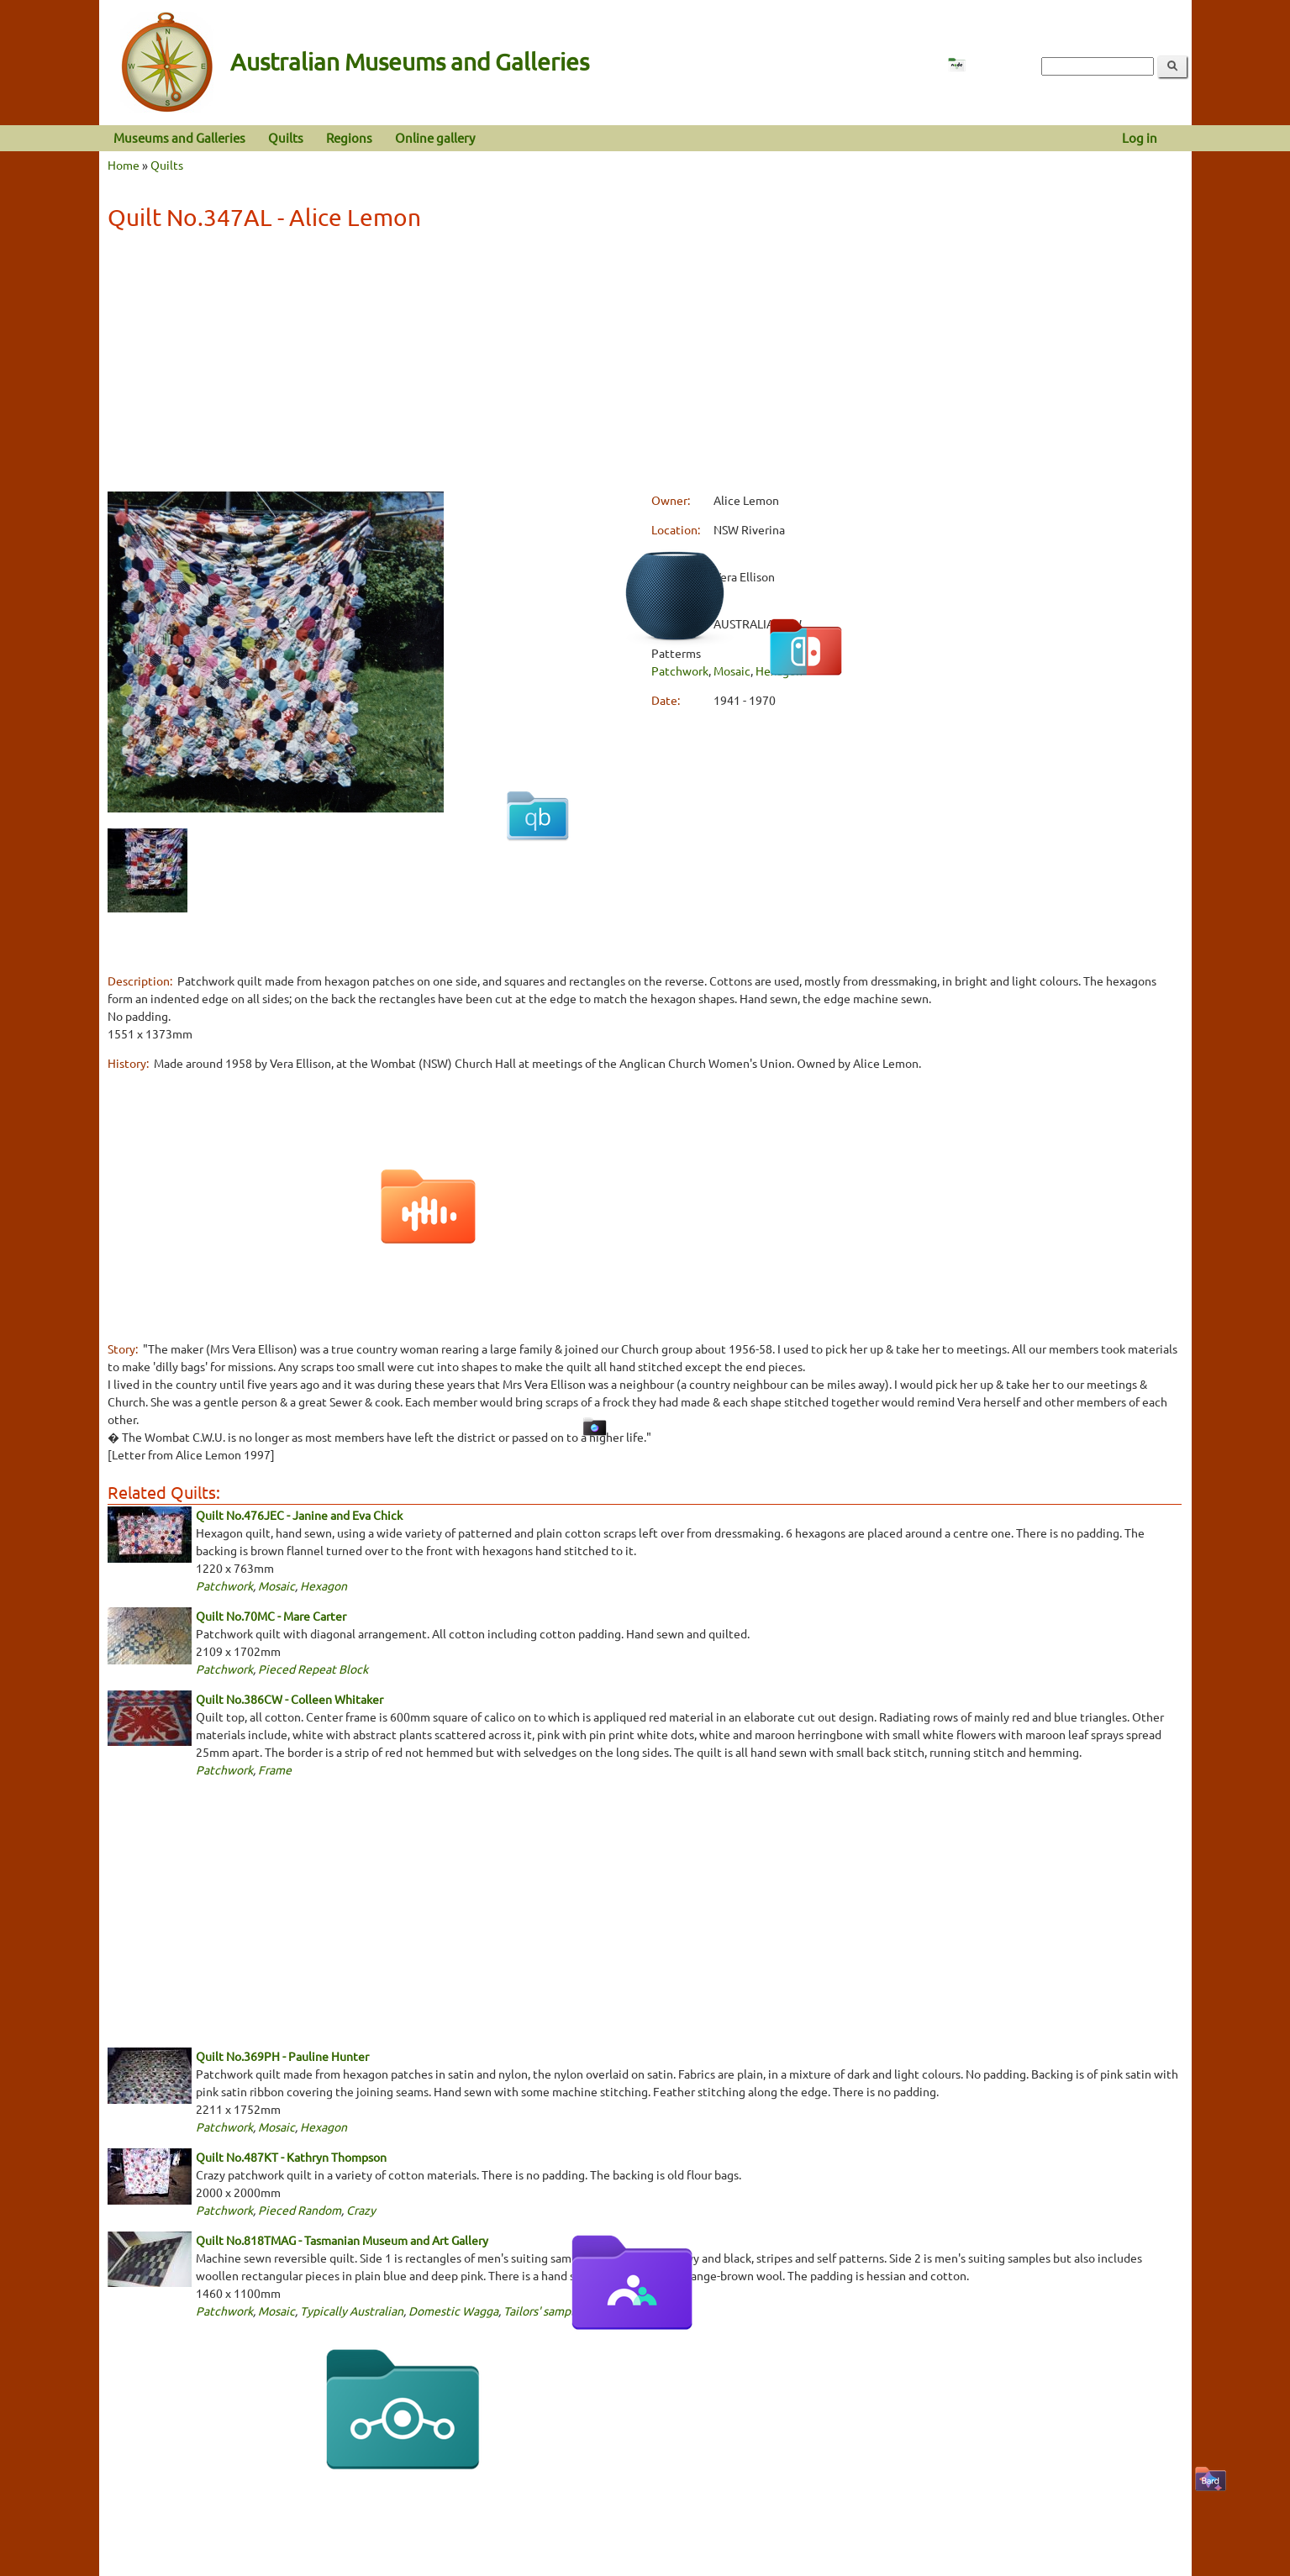 Image resolution: width=1290 pixels, height=2576 pixels. Describe the element at coordinates (631, 2285) in the screenshot. I see `open wondershare famisafe app folder` at that location.